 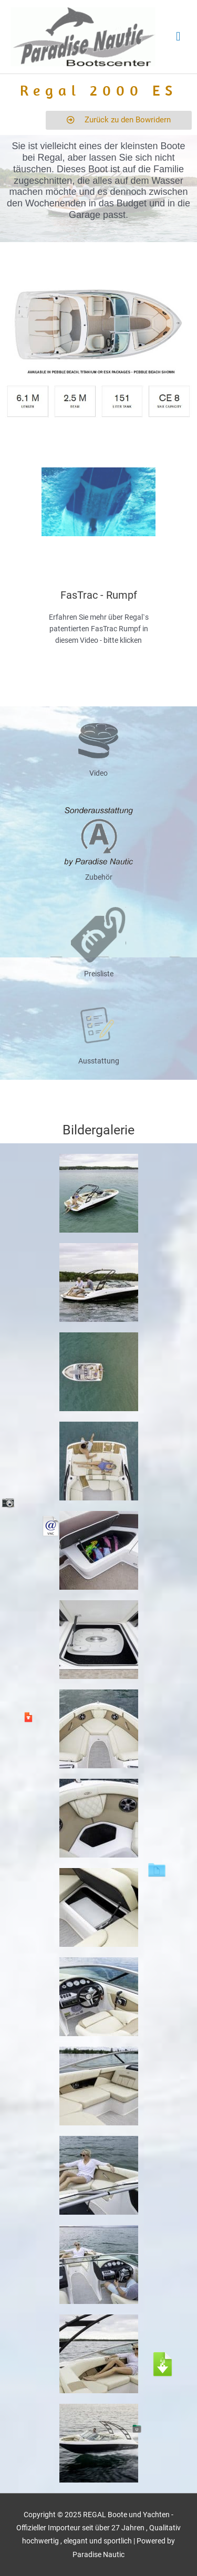 I want to click on open a VNC remote connection shortcut, so click(x=50, y=1526).